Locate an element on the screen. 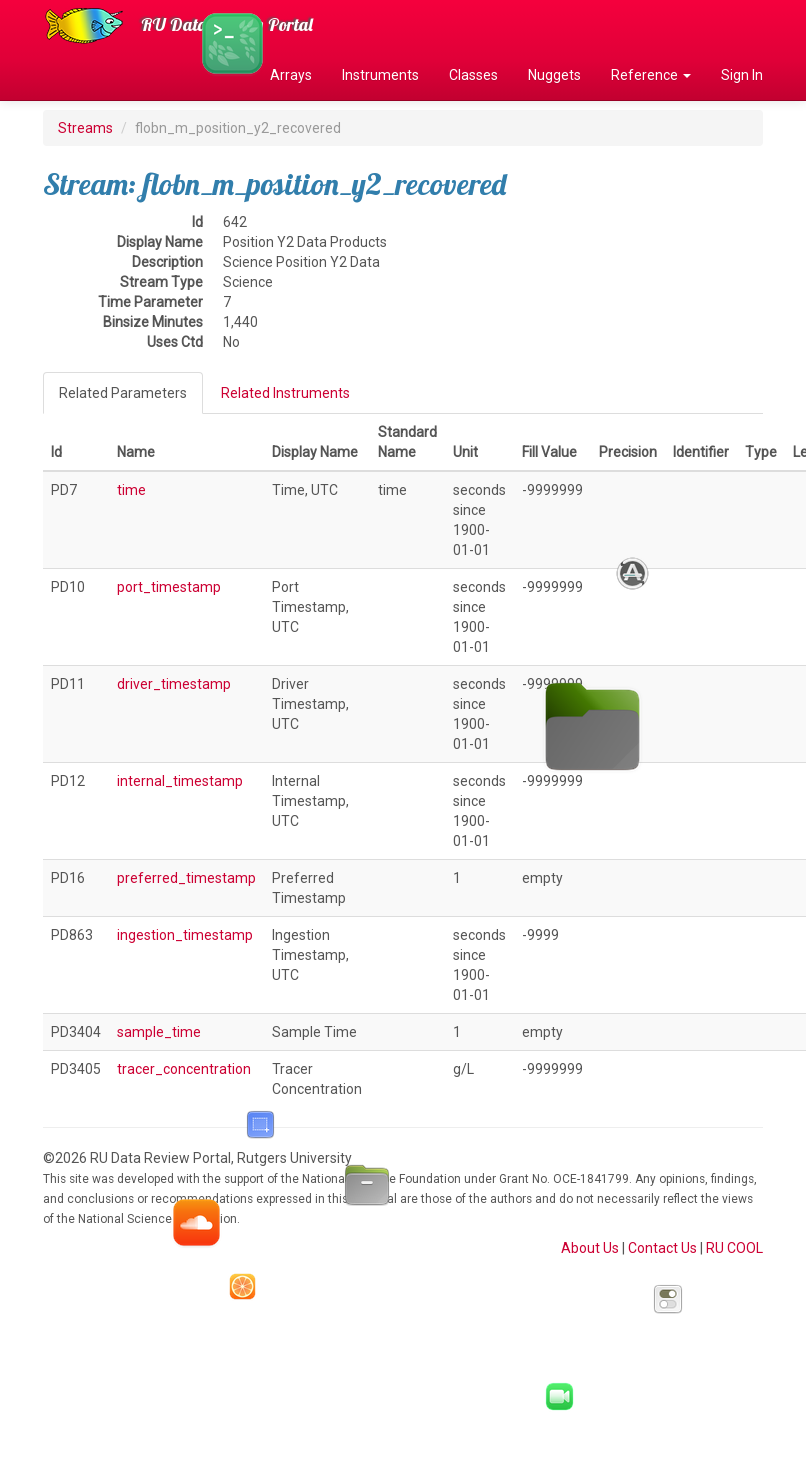 The image size is (806, 1464). open ptyxis terminal emulator is located at coordinates (232, 43).